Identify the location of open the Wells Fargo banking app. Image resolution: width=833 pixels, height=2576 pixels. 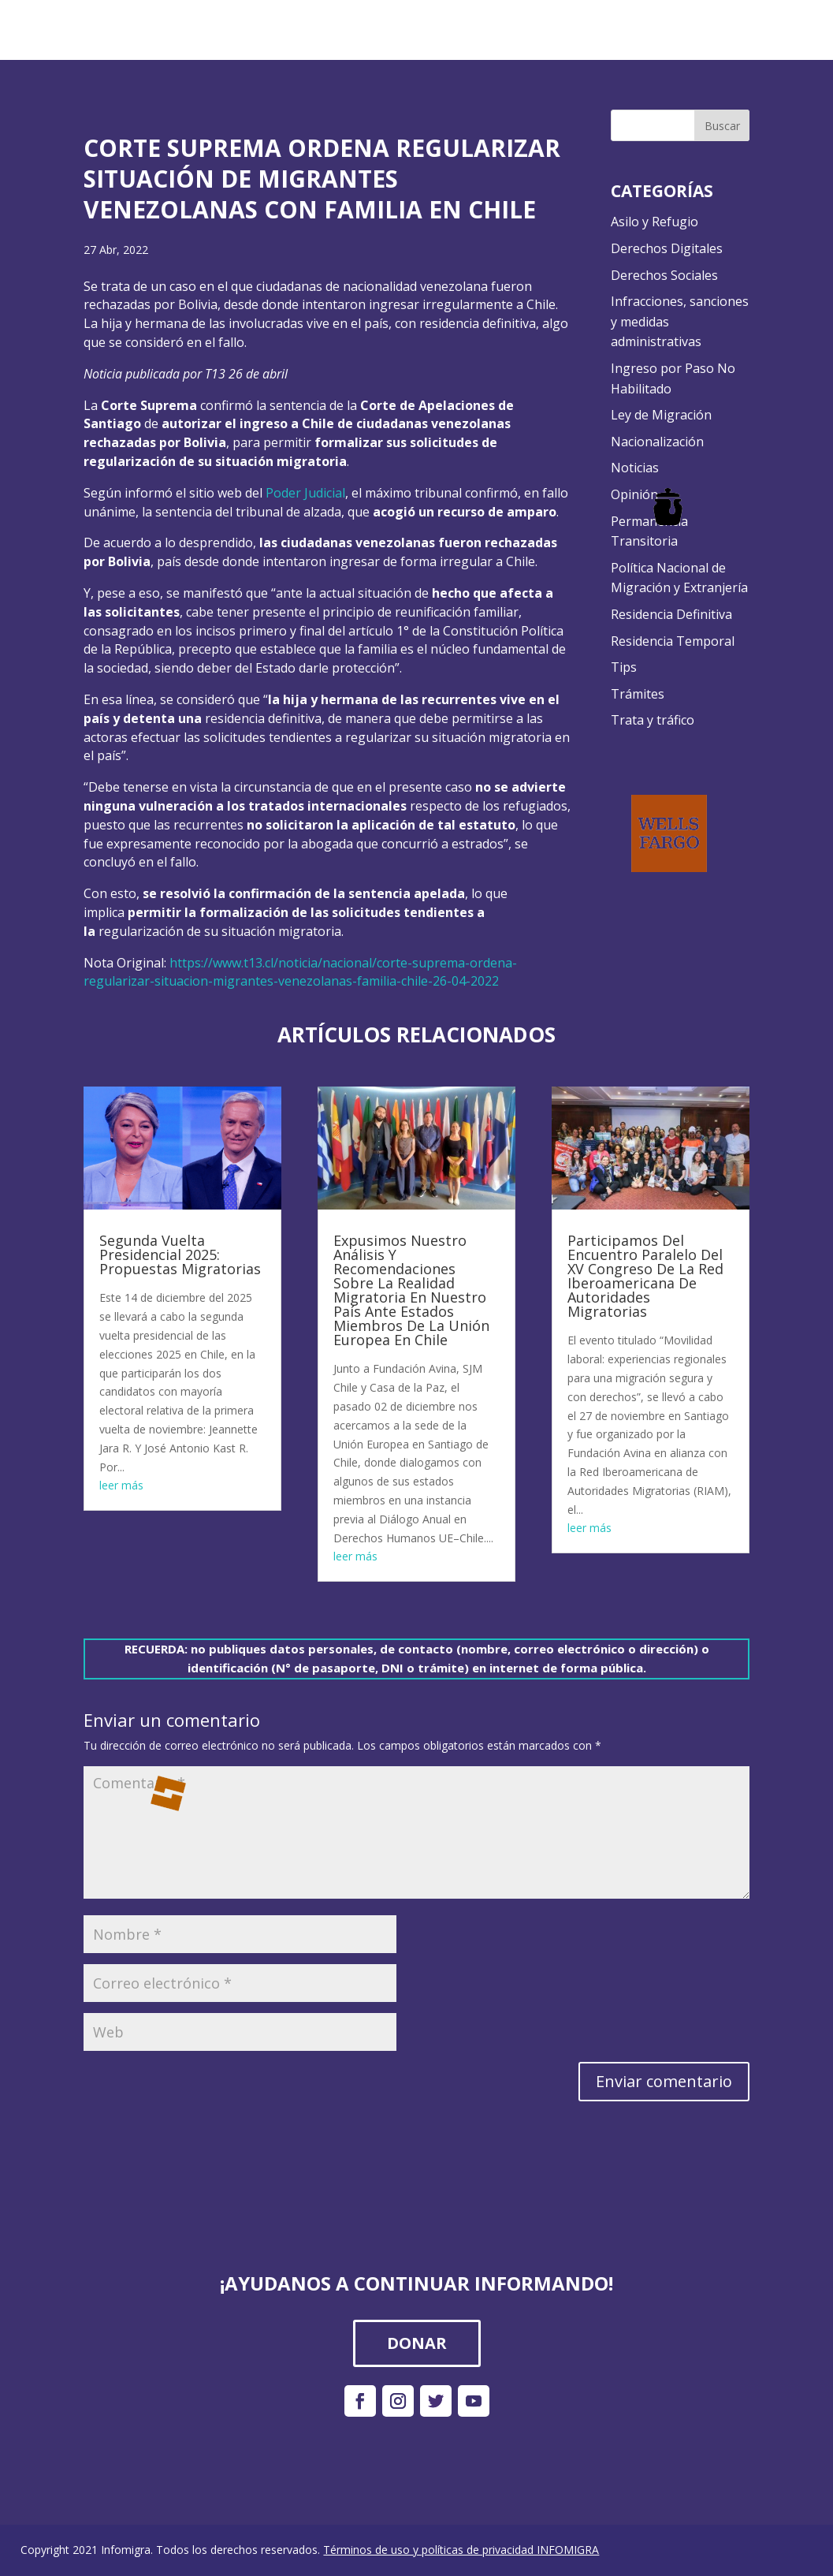
(669, 833).